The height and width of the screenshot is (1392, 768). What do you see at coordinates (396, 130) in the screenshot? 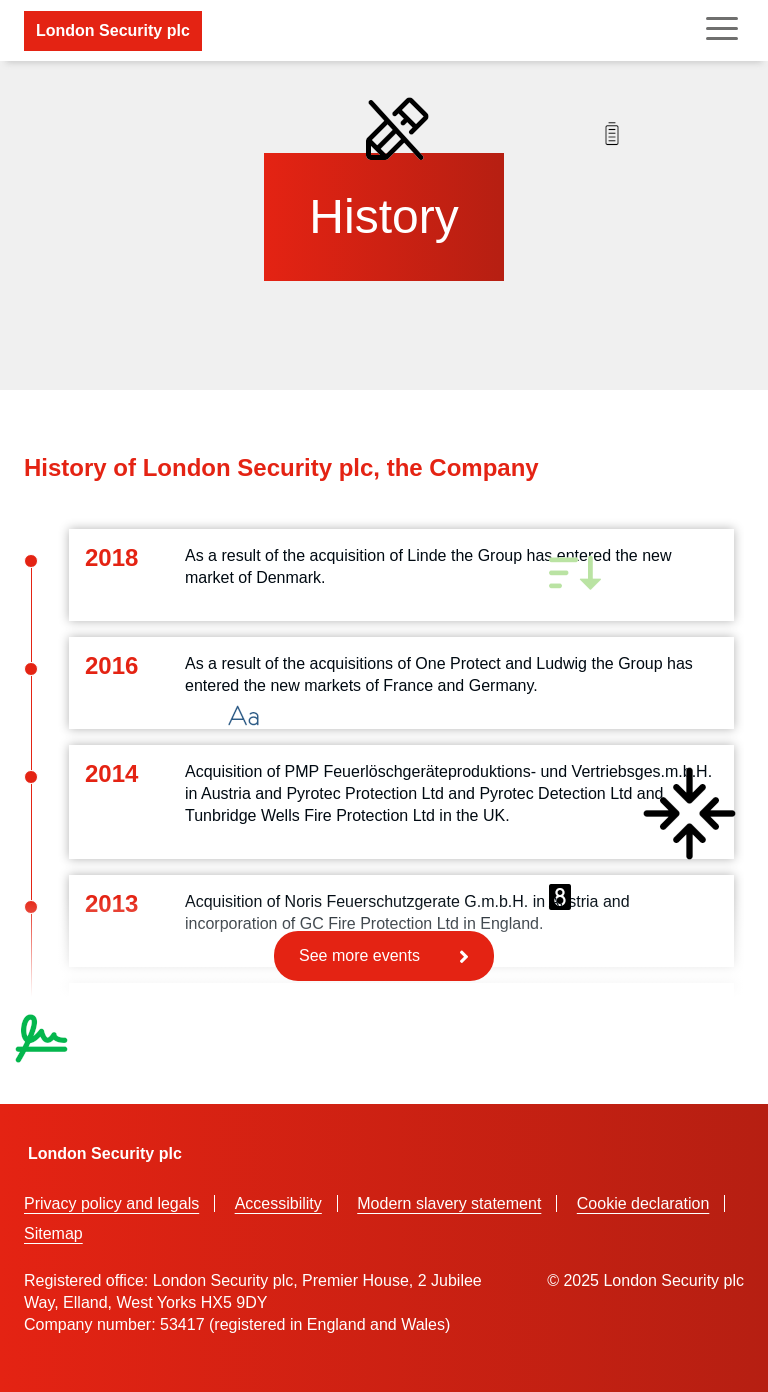
I see `editing is disabled or unavailable` at bounding box center [396, 130].